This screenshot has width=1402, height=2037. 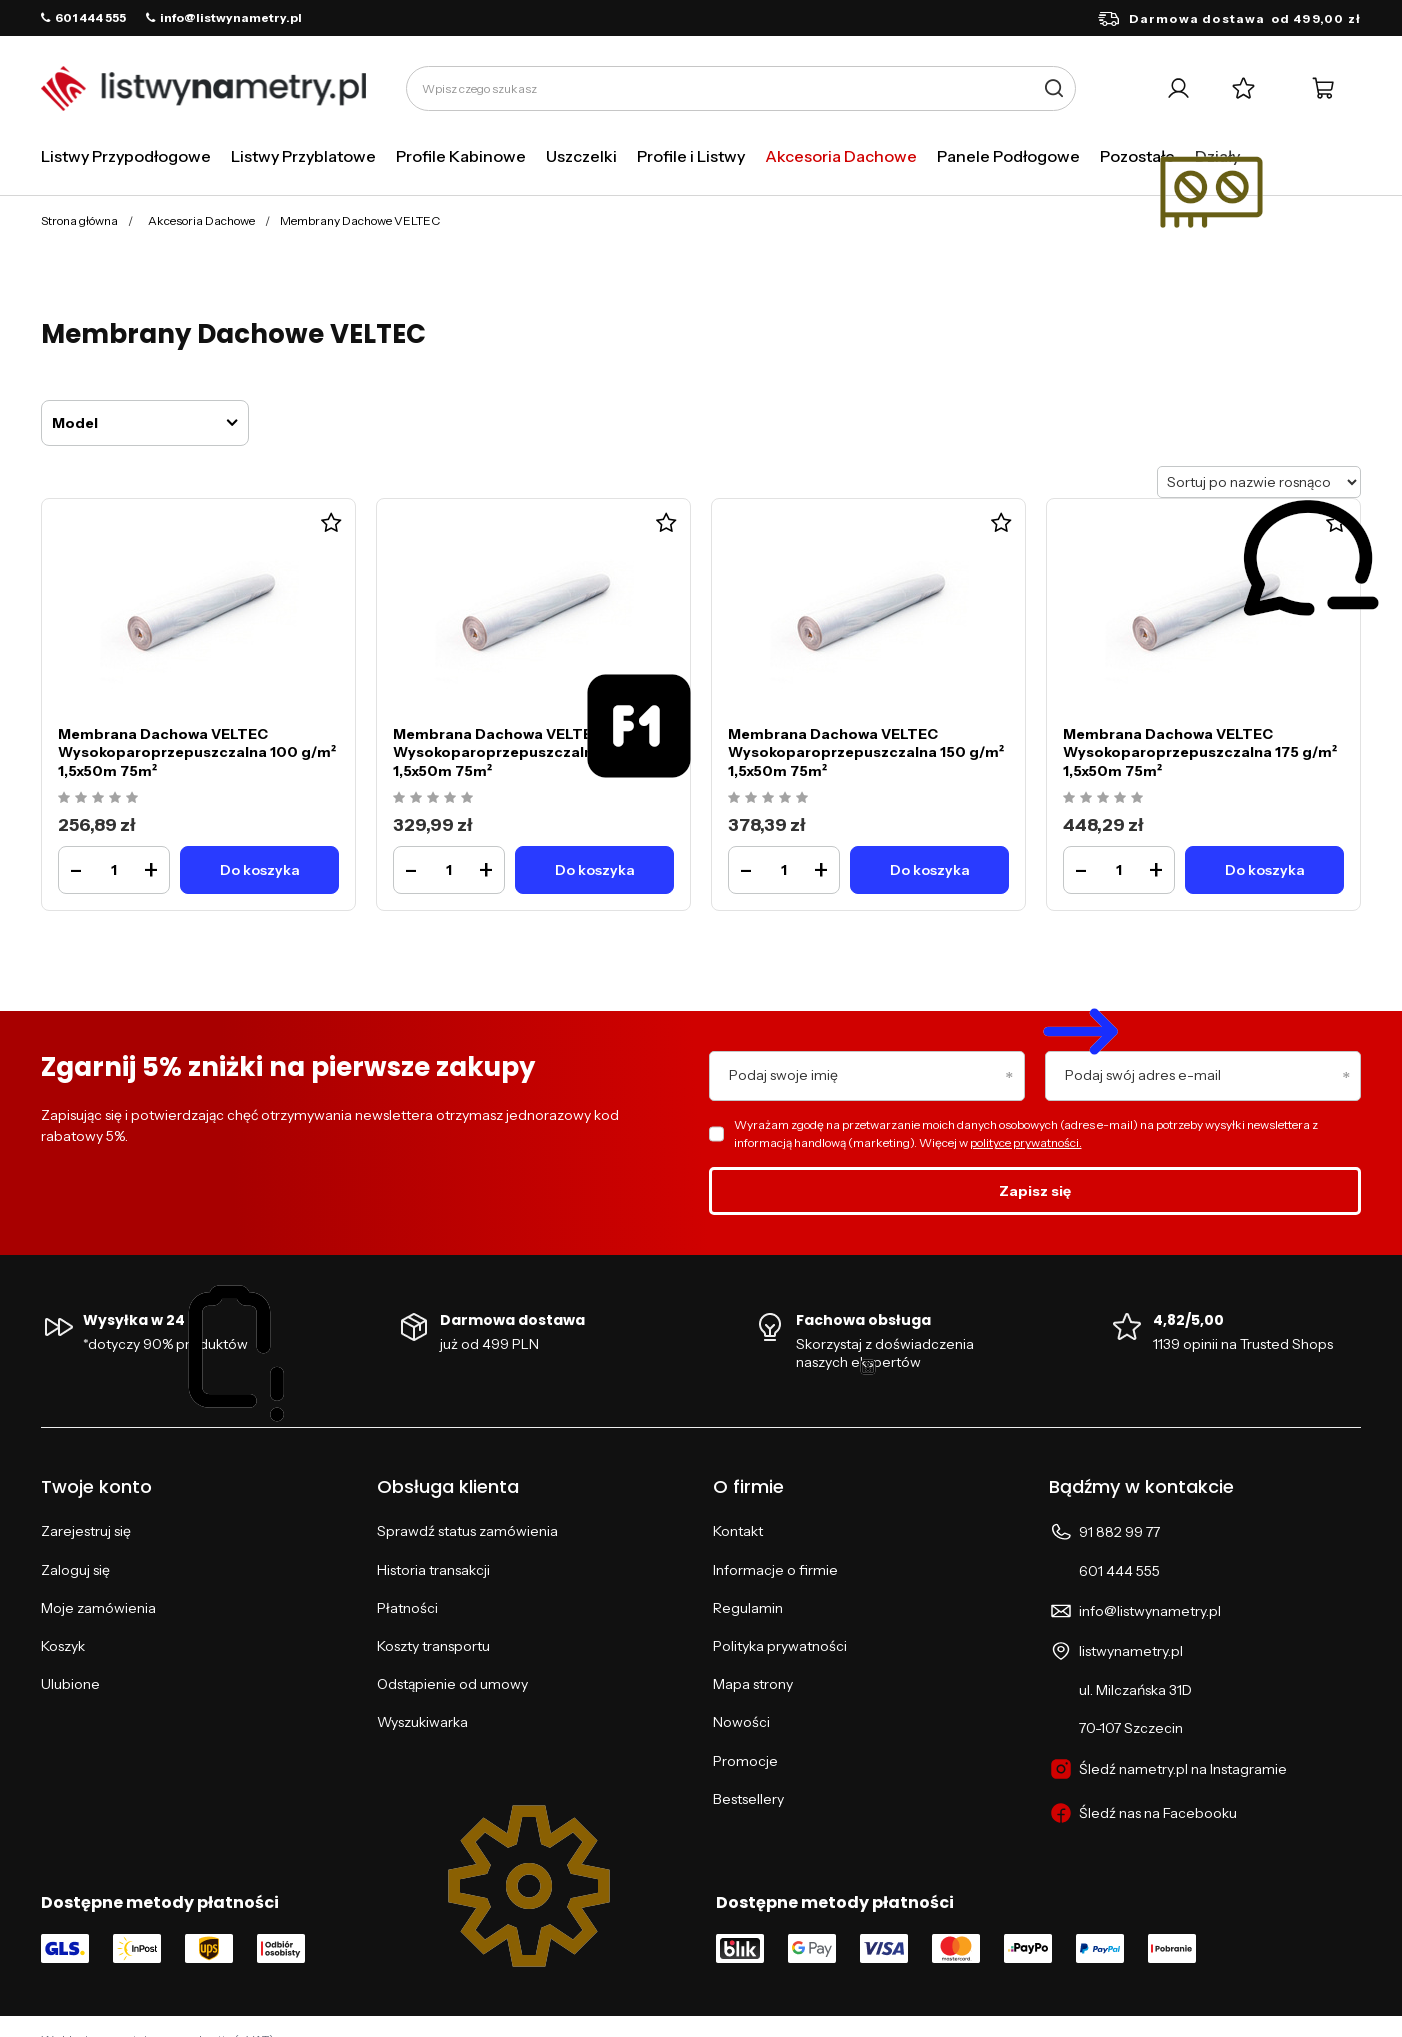 What do you see at coordinates (1080, 1031) in the screenshot?
I see `navigate to the next item or step` at bounding box center [1080, 1031].